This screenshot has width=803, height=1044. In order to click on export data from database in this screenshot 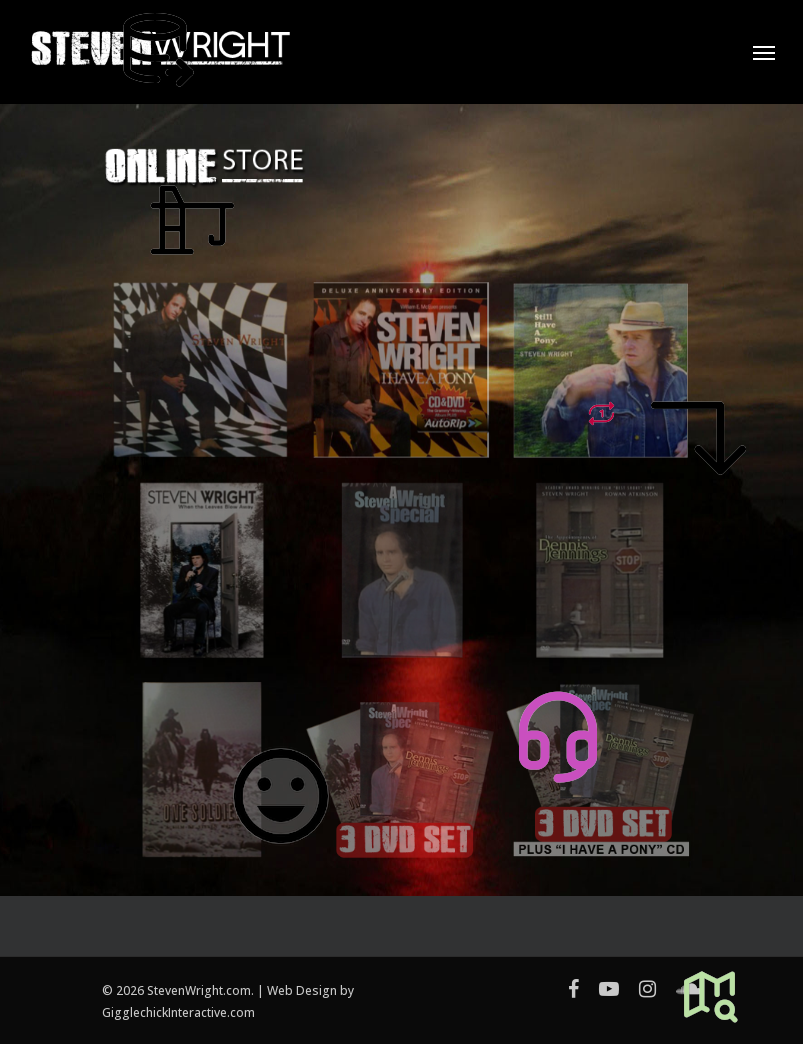, I will do `click(155, 48)`.